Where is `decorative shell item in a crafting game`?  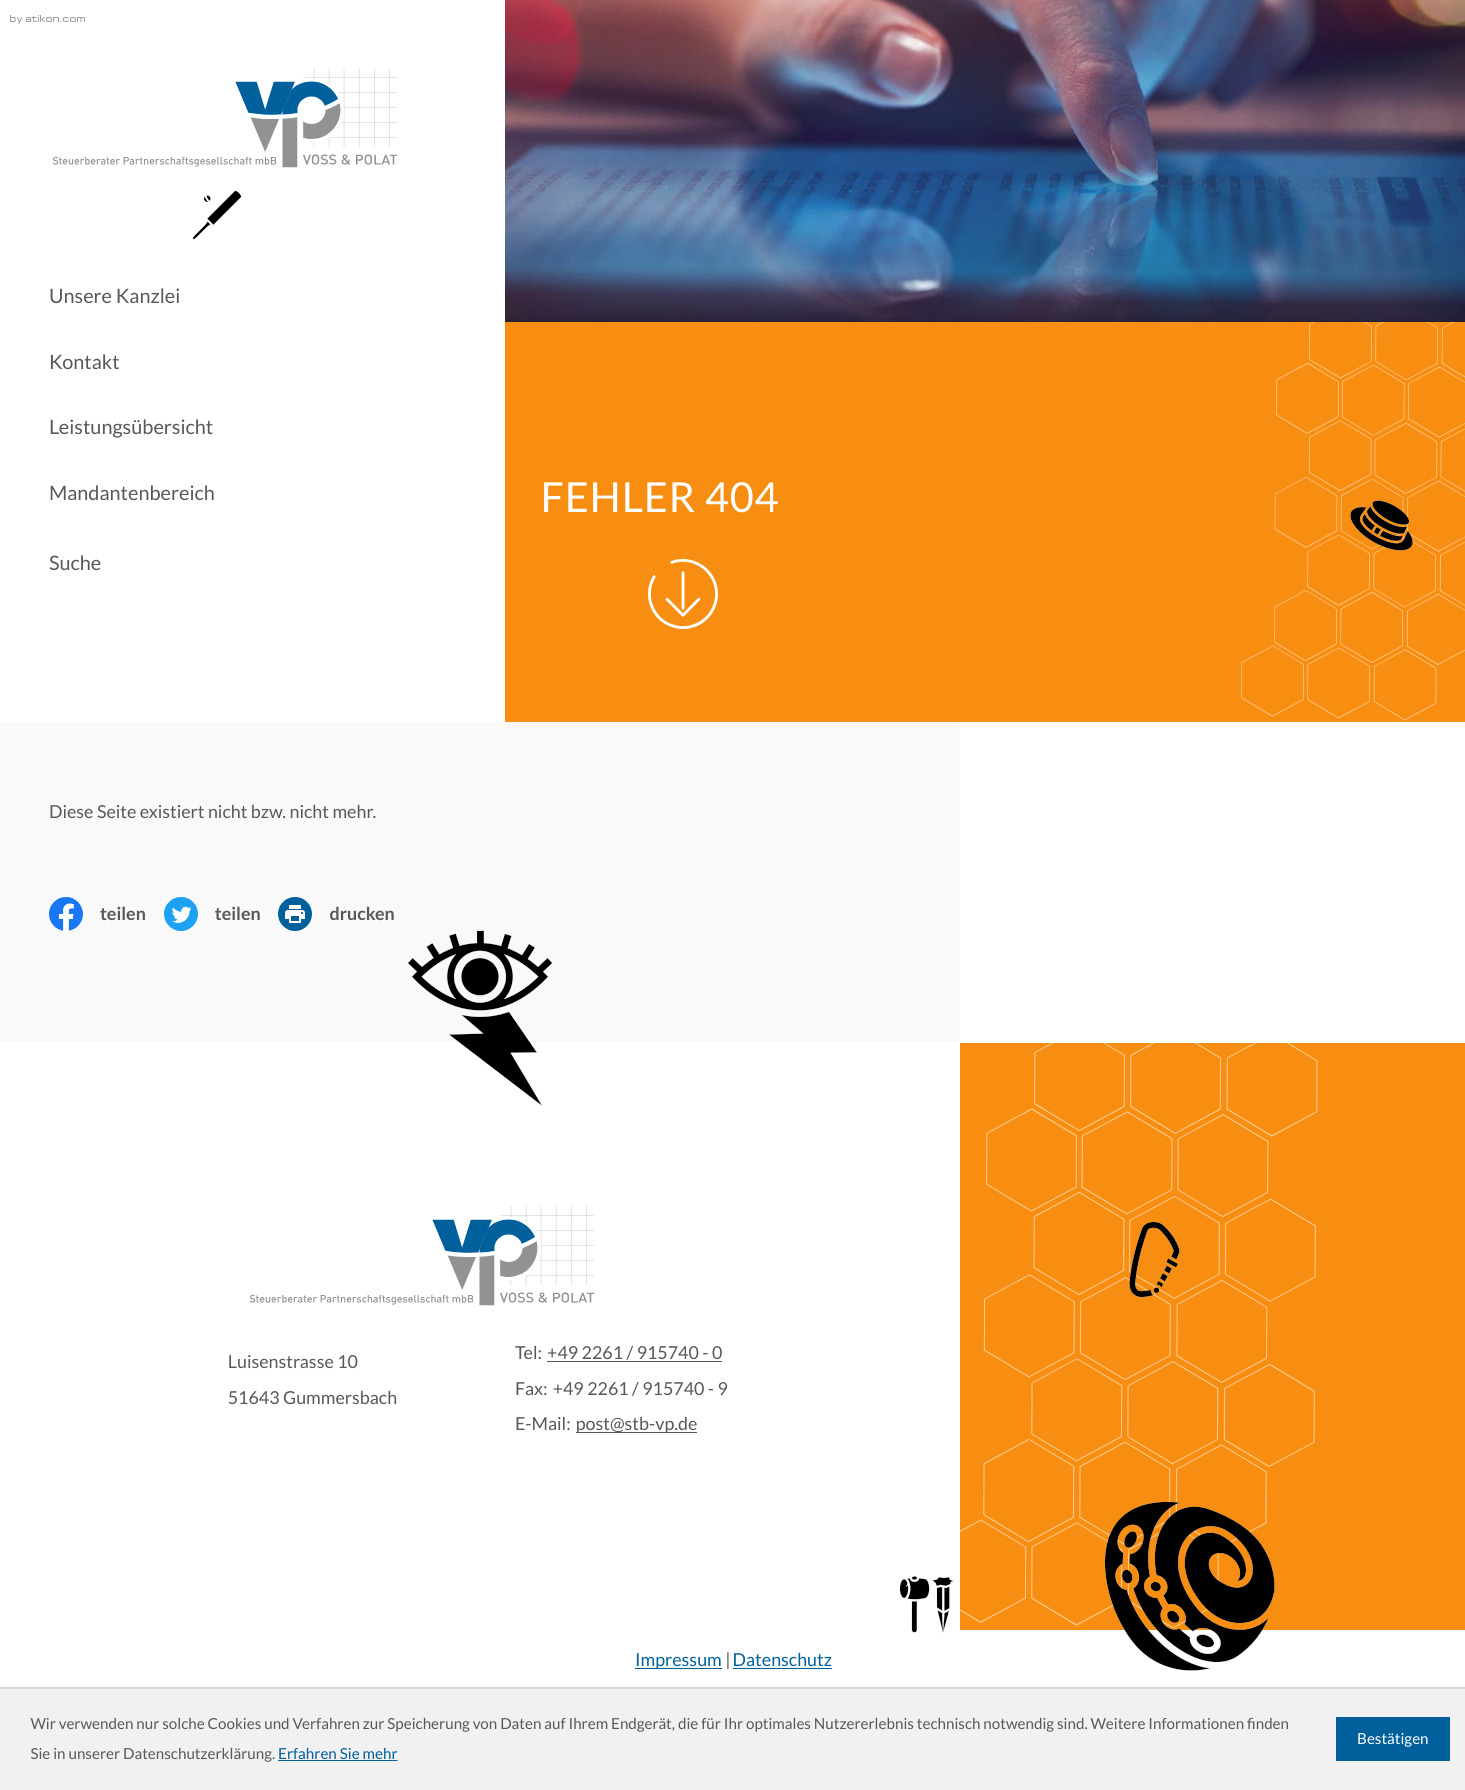
decorative shell item in a crafting game is located at coordinates (1189, 1586).